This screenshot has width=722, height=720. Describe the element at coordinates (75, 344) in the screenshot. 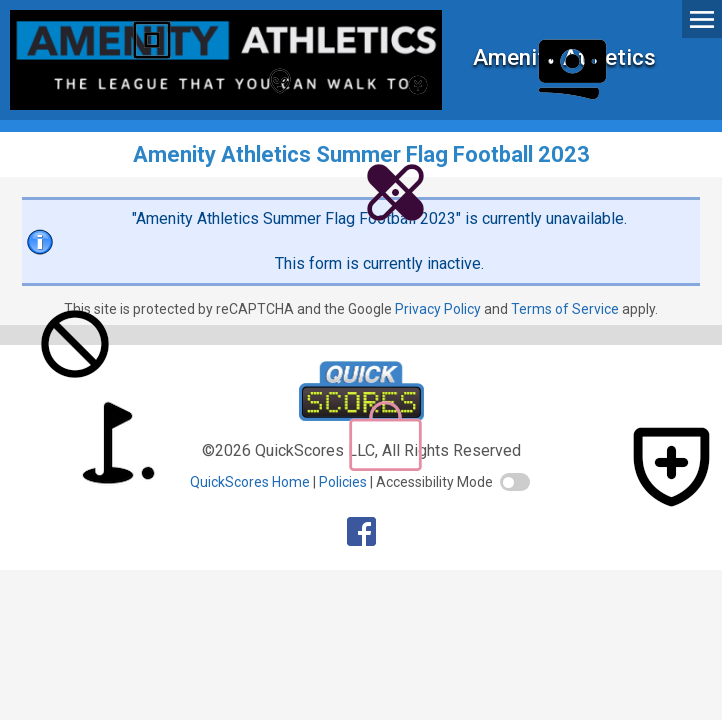

I see `indicates a prohibited or blocked action` at that location.